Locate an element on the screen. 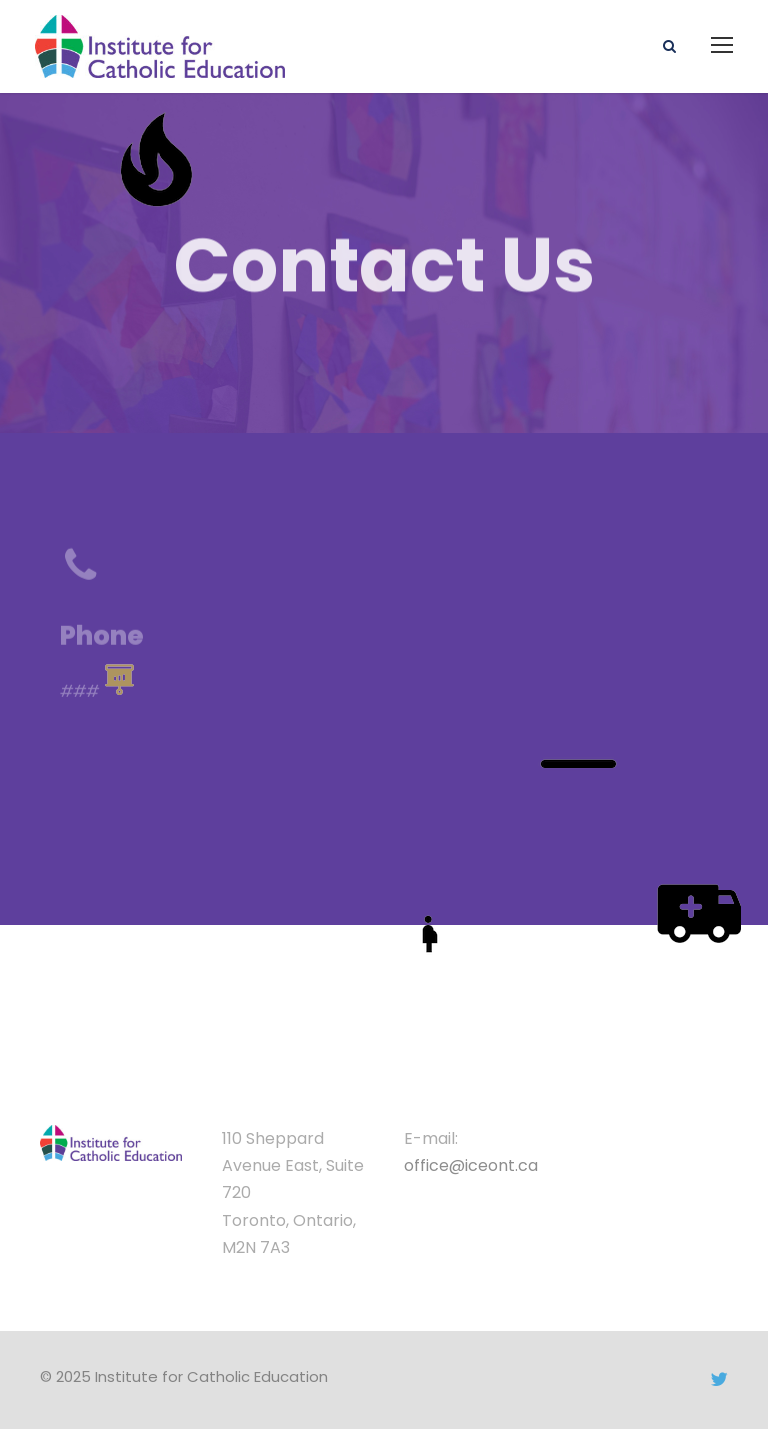 The height and width of the screenshot is (1429, 768). request emergency medical services is located at coordinates (696, 909).